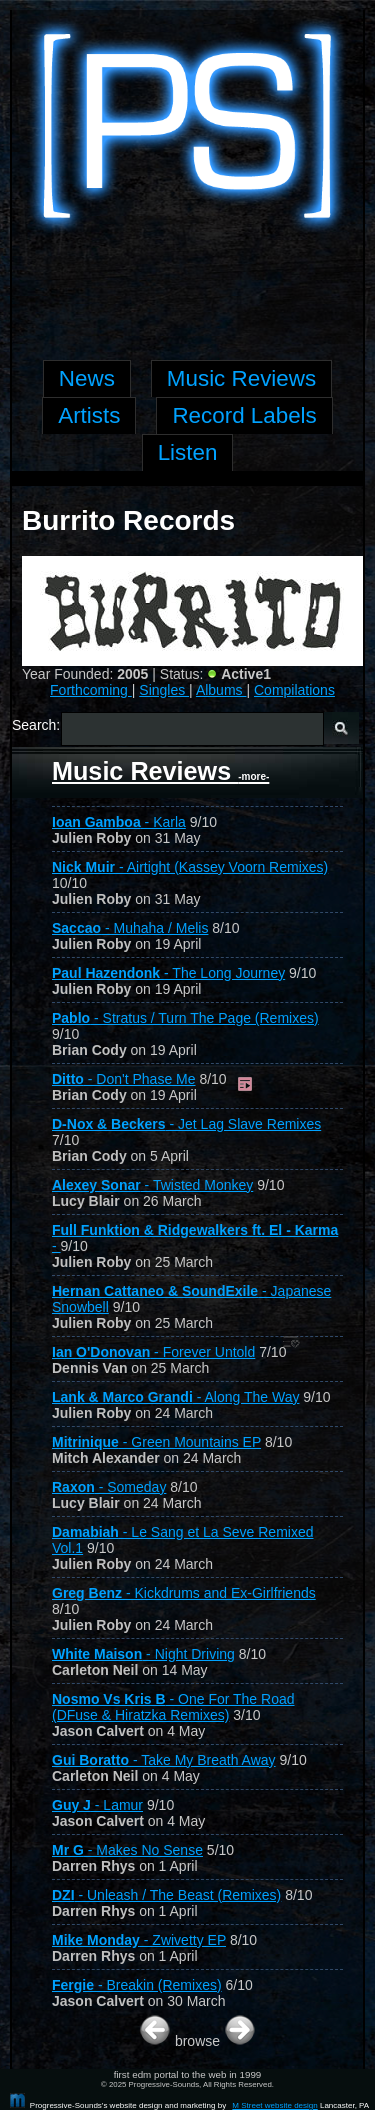  I want to click on view media queue or playlist, so click(245, 1084).